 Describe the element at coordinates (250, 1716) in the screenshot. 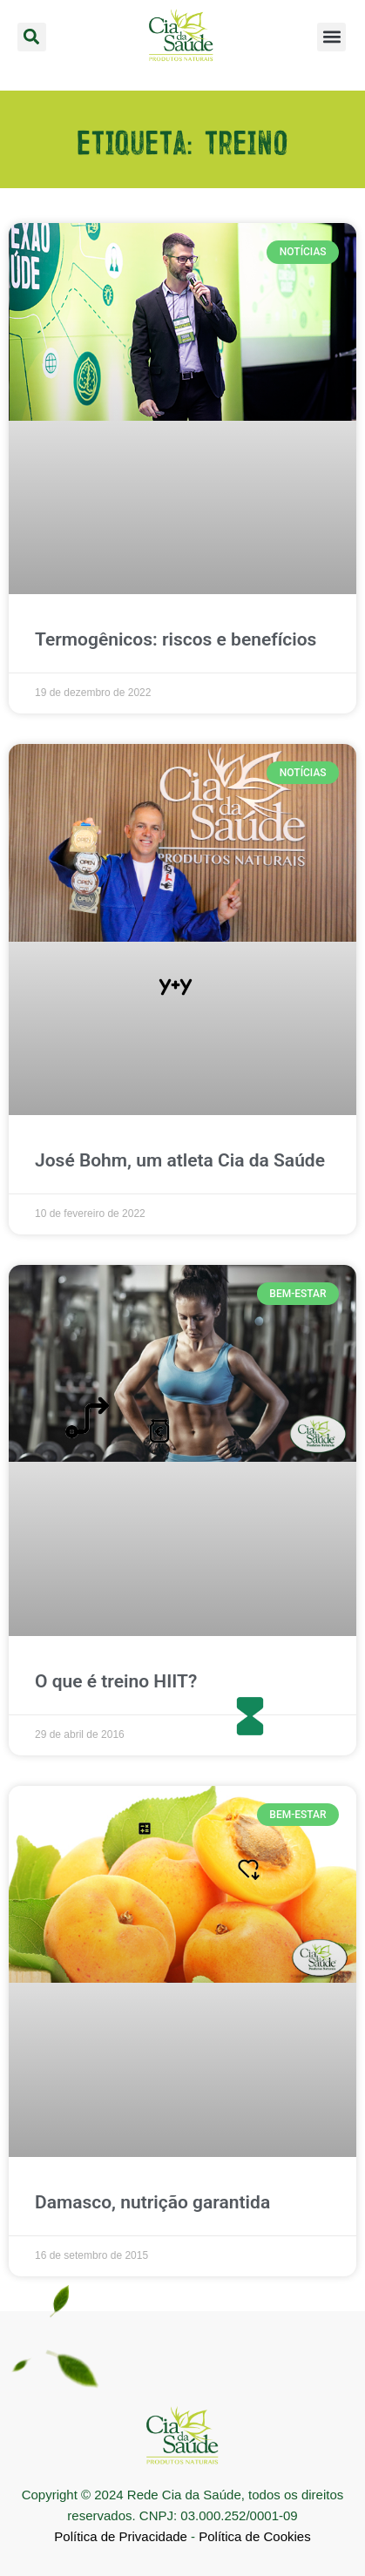

I see `indicates loading or processing in progress` at that location.